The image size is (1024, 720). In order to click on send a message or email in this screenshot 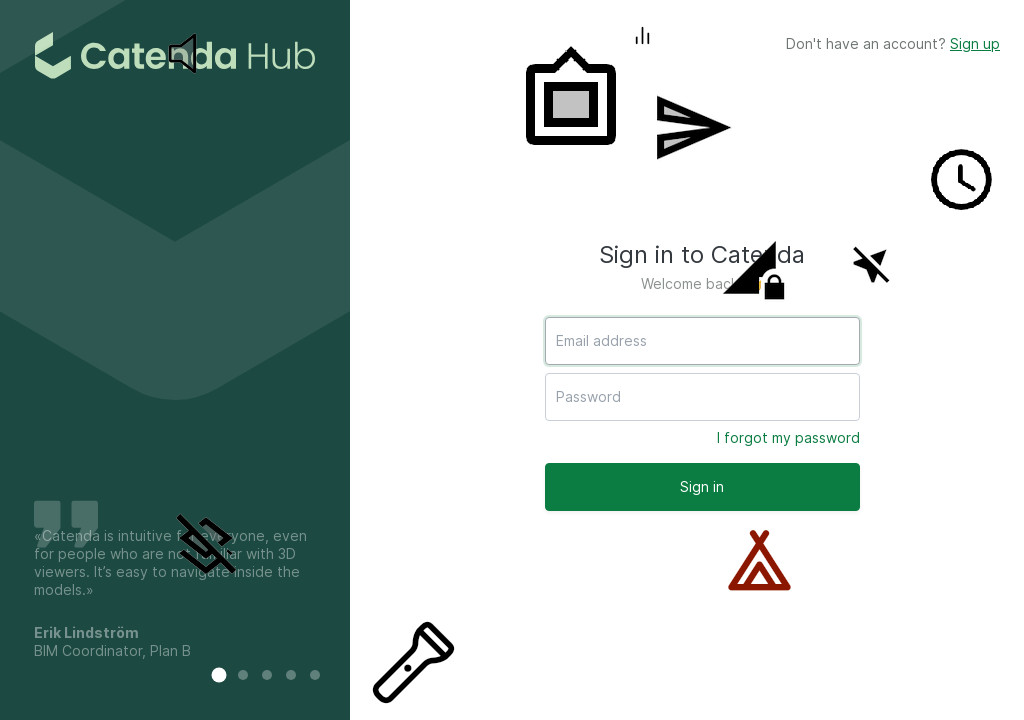, I will do `click(692, 127)`.